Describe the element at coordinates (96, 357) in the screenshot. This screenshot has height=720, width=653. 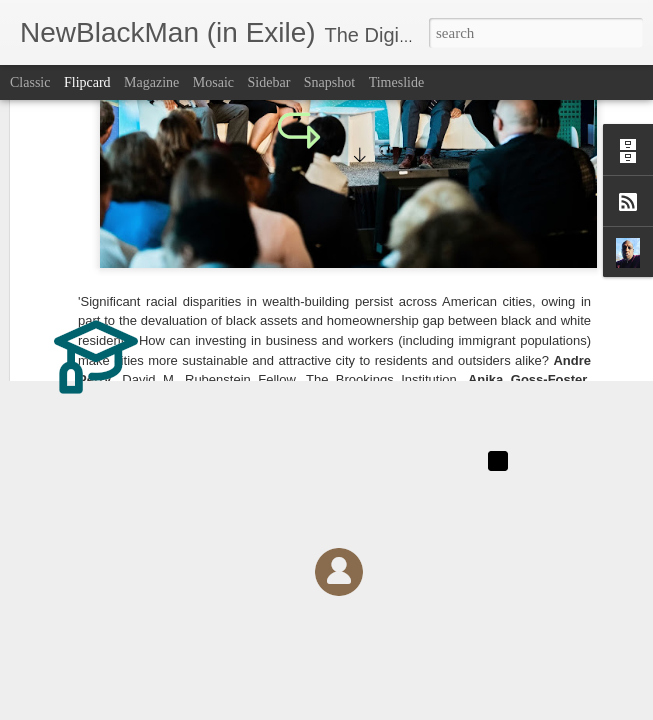
I see `access learning or education resources` at that location.